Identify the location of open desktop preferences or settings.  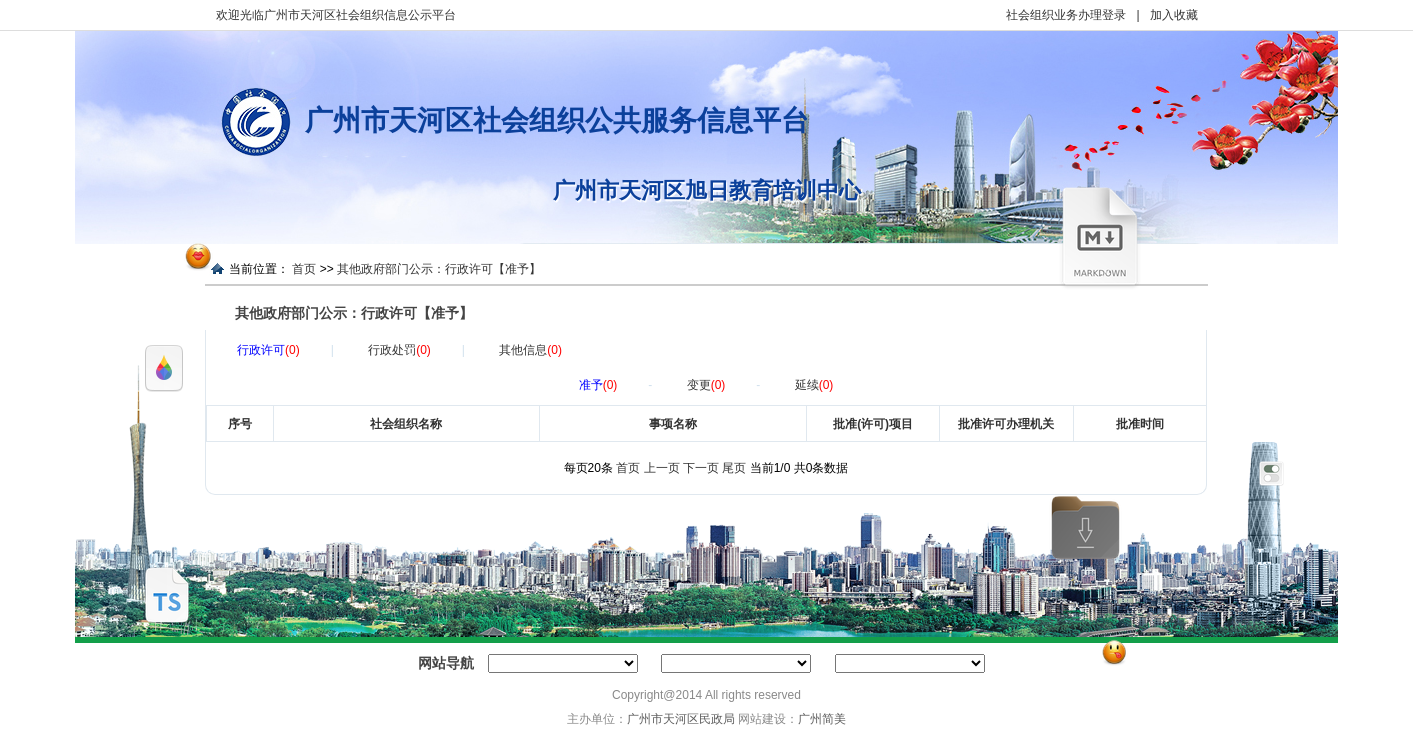
(1271, 473).